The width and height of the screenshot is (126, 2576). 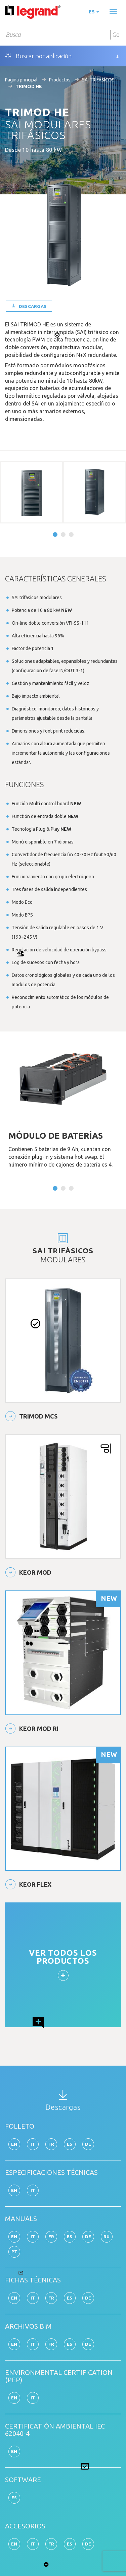 What do you see at coordinates (85, 2466) in the screenshot?
I see `indicates a verified domain or website` at bounding box center [85, 2466].